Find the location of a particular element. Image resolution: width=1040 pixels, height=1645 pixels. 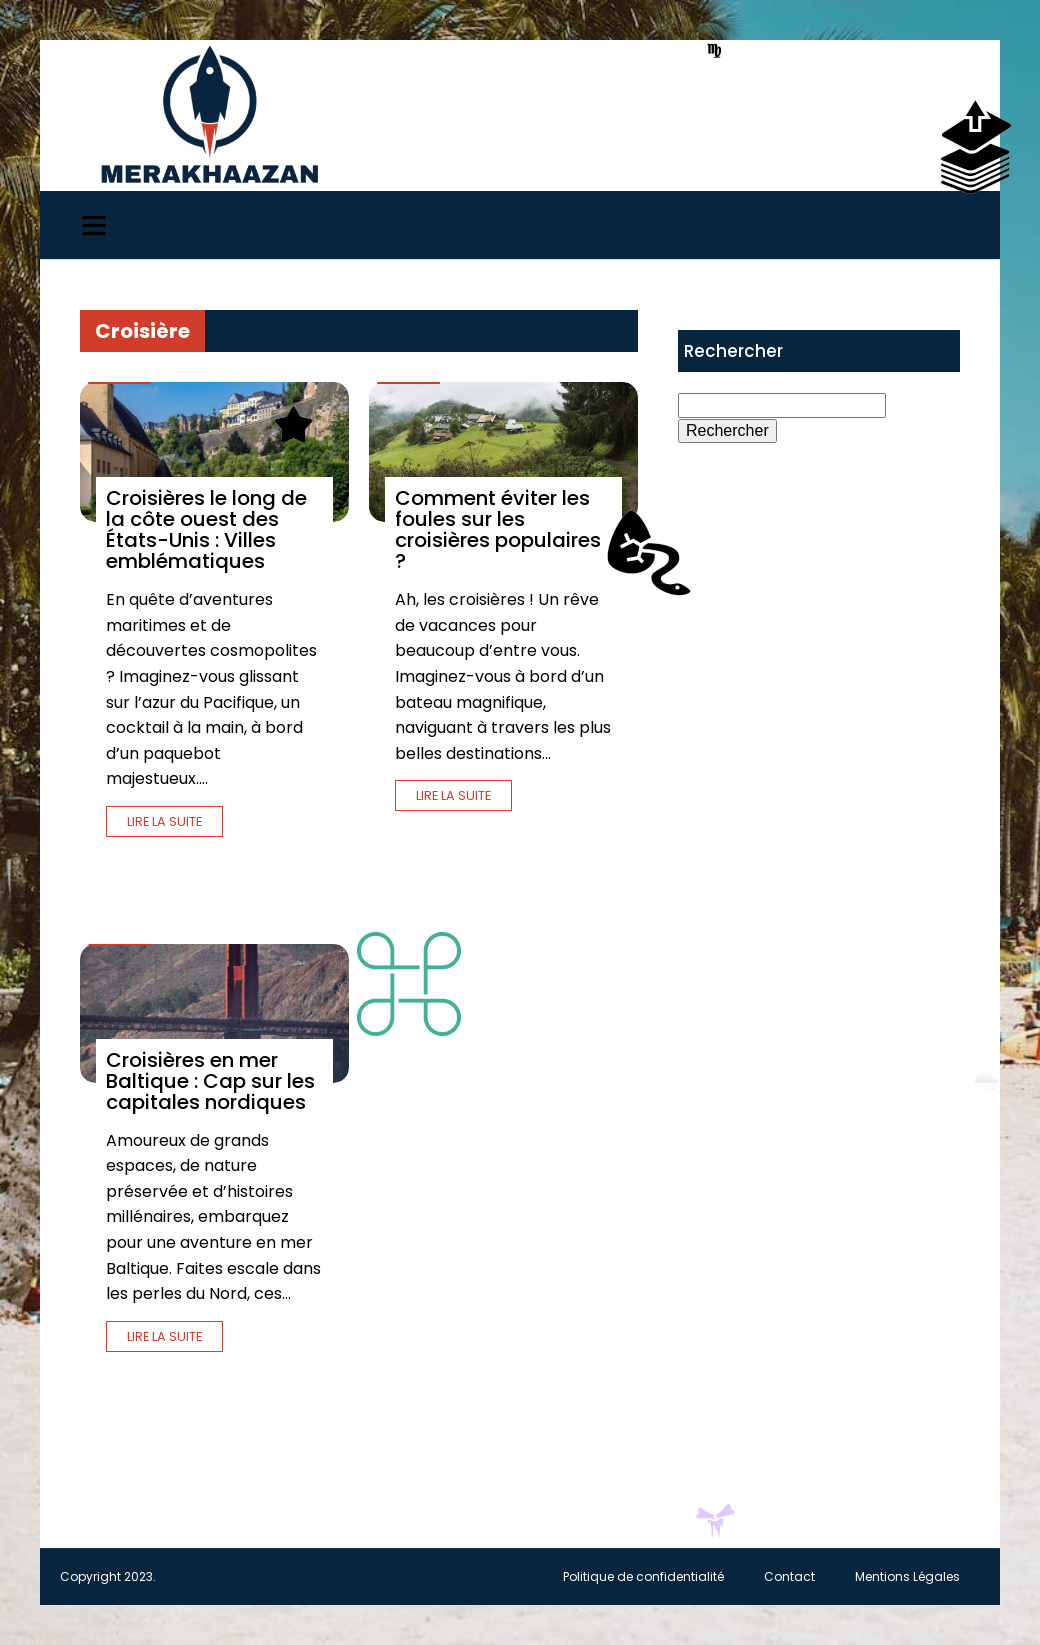

command key modifier (mac keyboard shortcut) is located at coordinates (409, 984).